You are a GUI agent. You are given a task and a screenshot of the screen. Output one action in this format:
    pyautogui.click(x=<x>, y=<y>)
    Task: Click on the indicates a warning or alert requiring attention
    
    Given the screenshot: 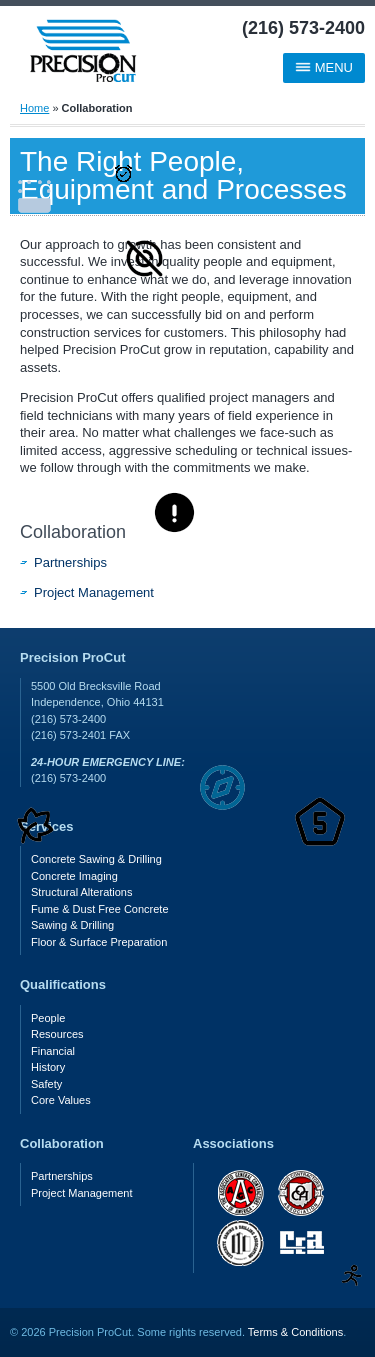 What is the action you would take?
    pyautogui.click(x=174, y=512)
    